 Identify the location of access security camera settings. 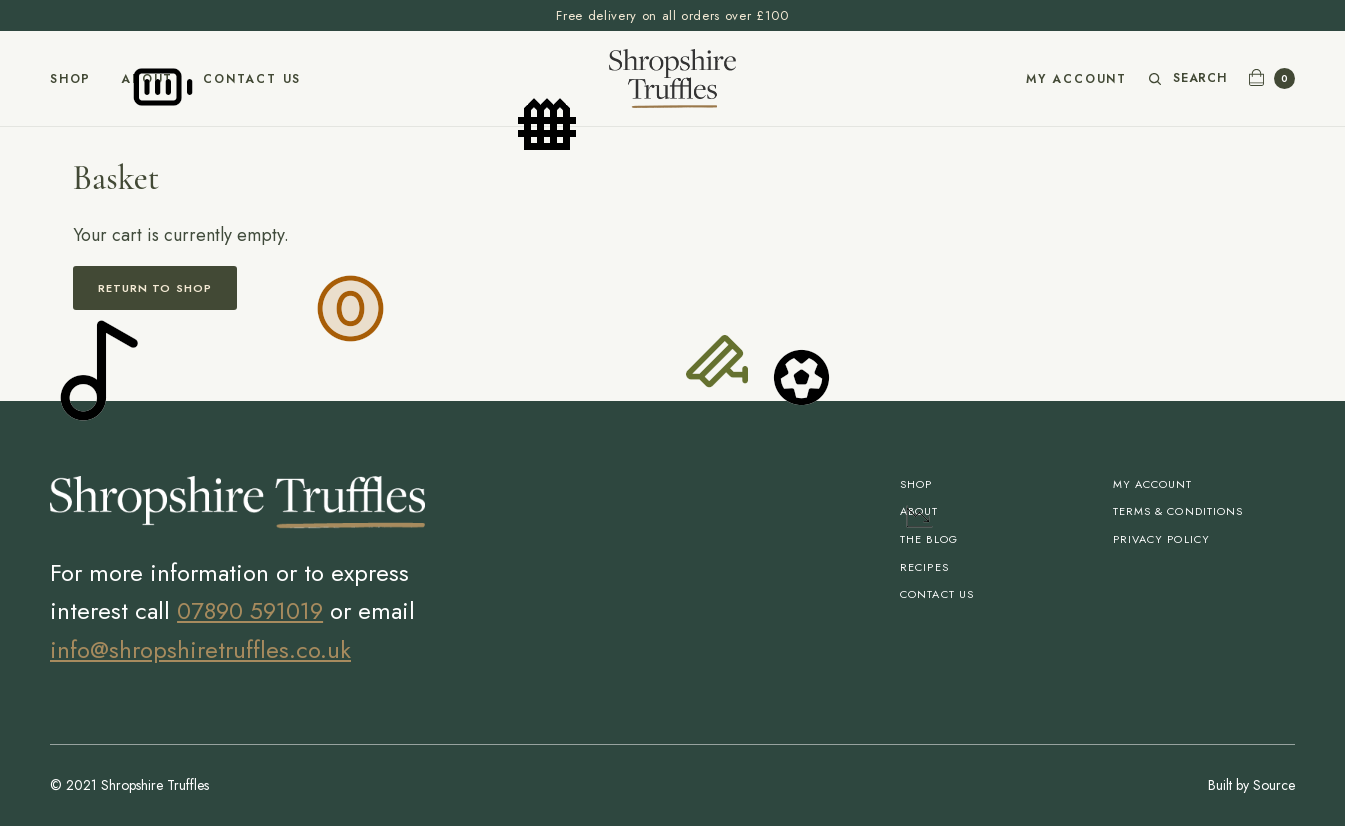
(717, 365).